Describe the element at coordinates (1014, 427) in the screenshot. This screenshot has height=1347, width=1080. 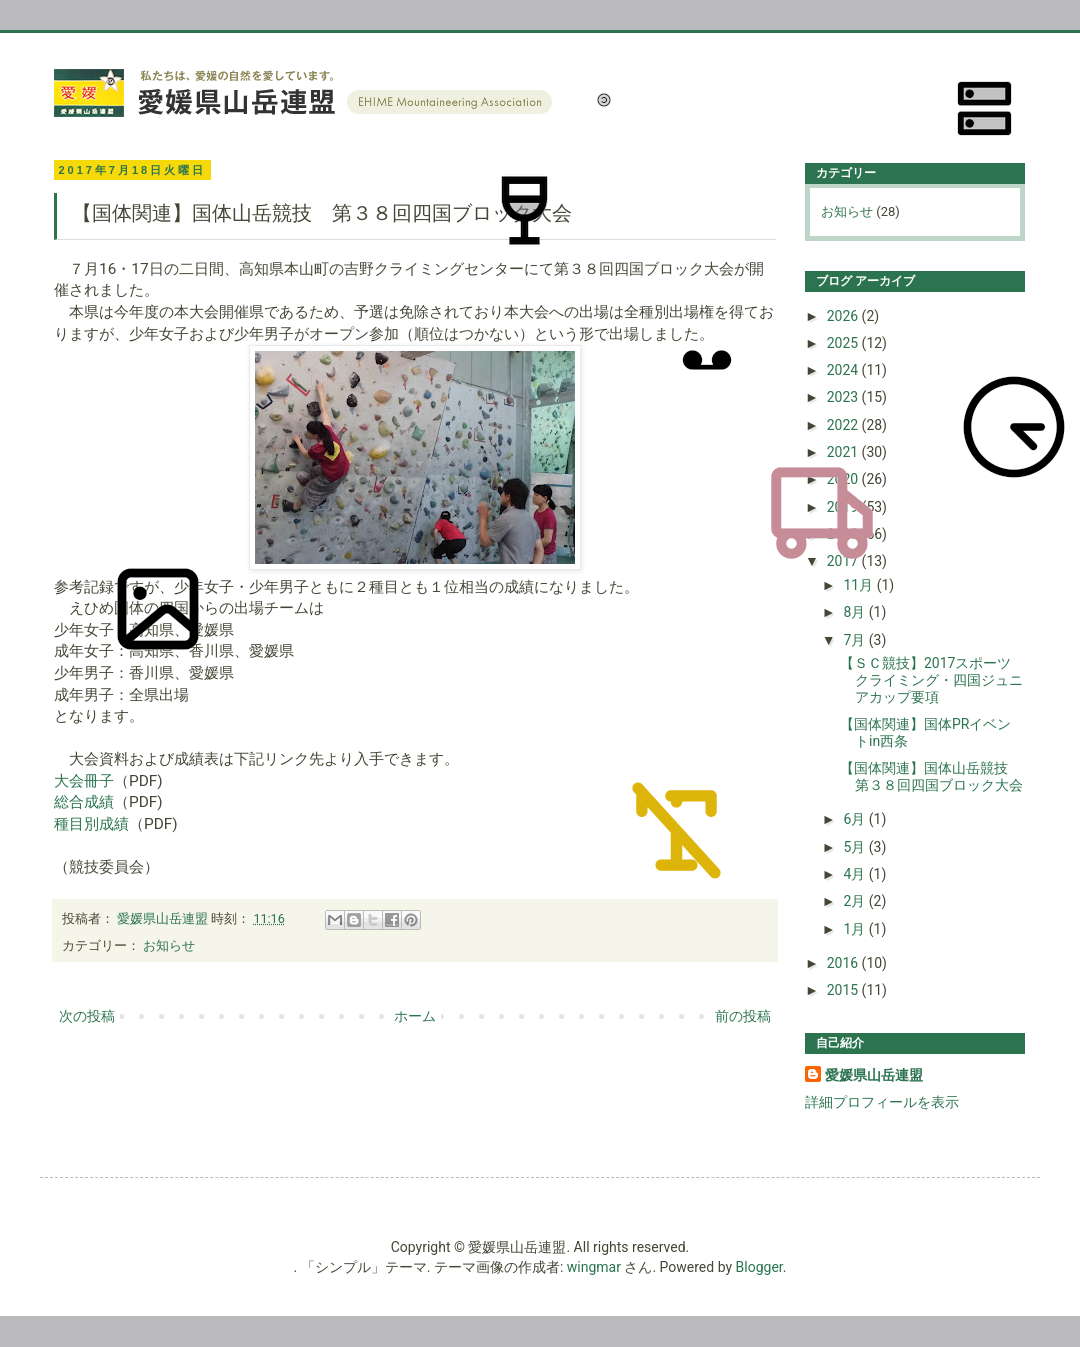
I see `indicates afternoon time or PM hours` at that location.